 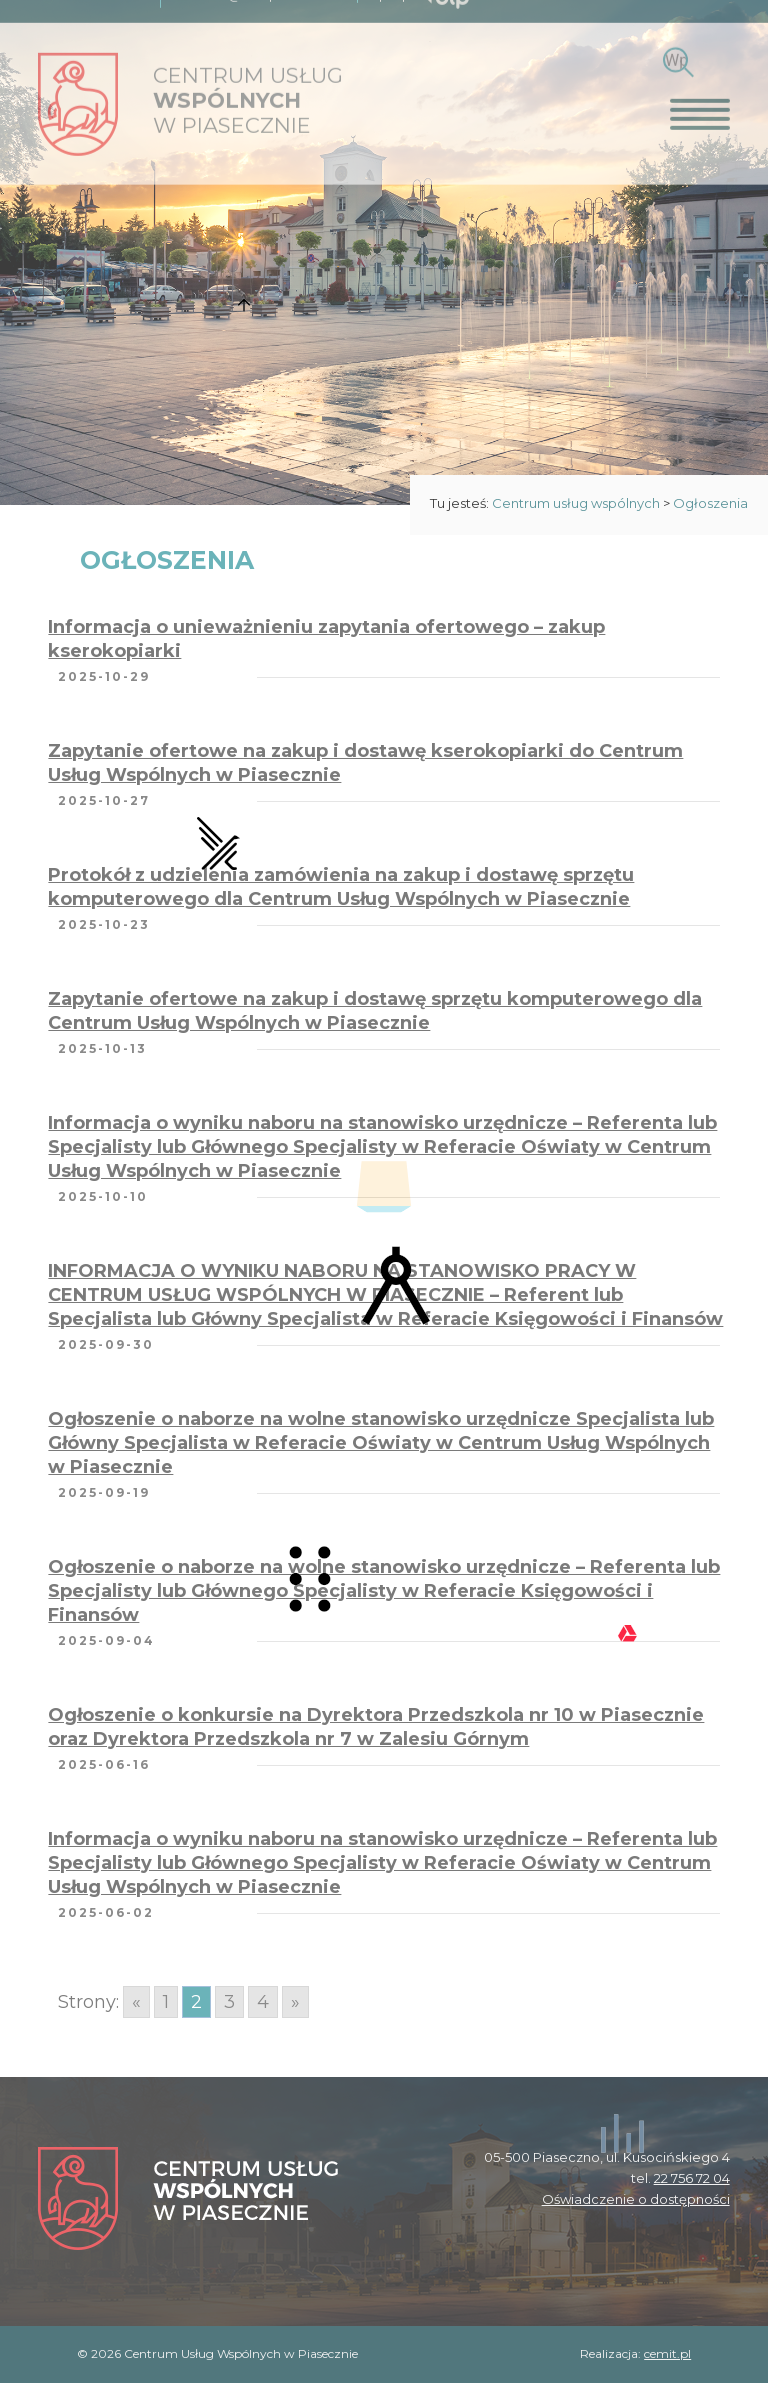 I want to click on access drawing compass tool, so click(x=396, y=1285).